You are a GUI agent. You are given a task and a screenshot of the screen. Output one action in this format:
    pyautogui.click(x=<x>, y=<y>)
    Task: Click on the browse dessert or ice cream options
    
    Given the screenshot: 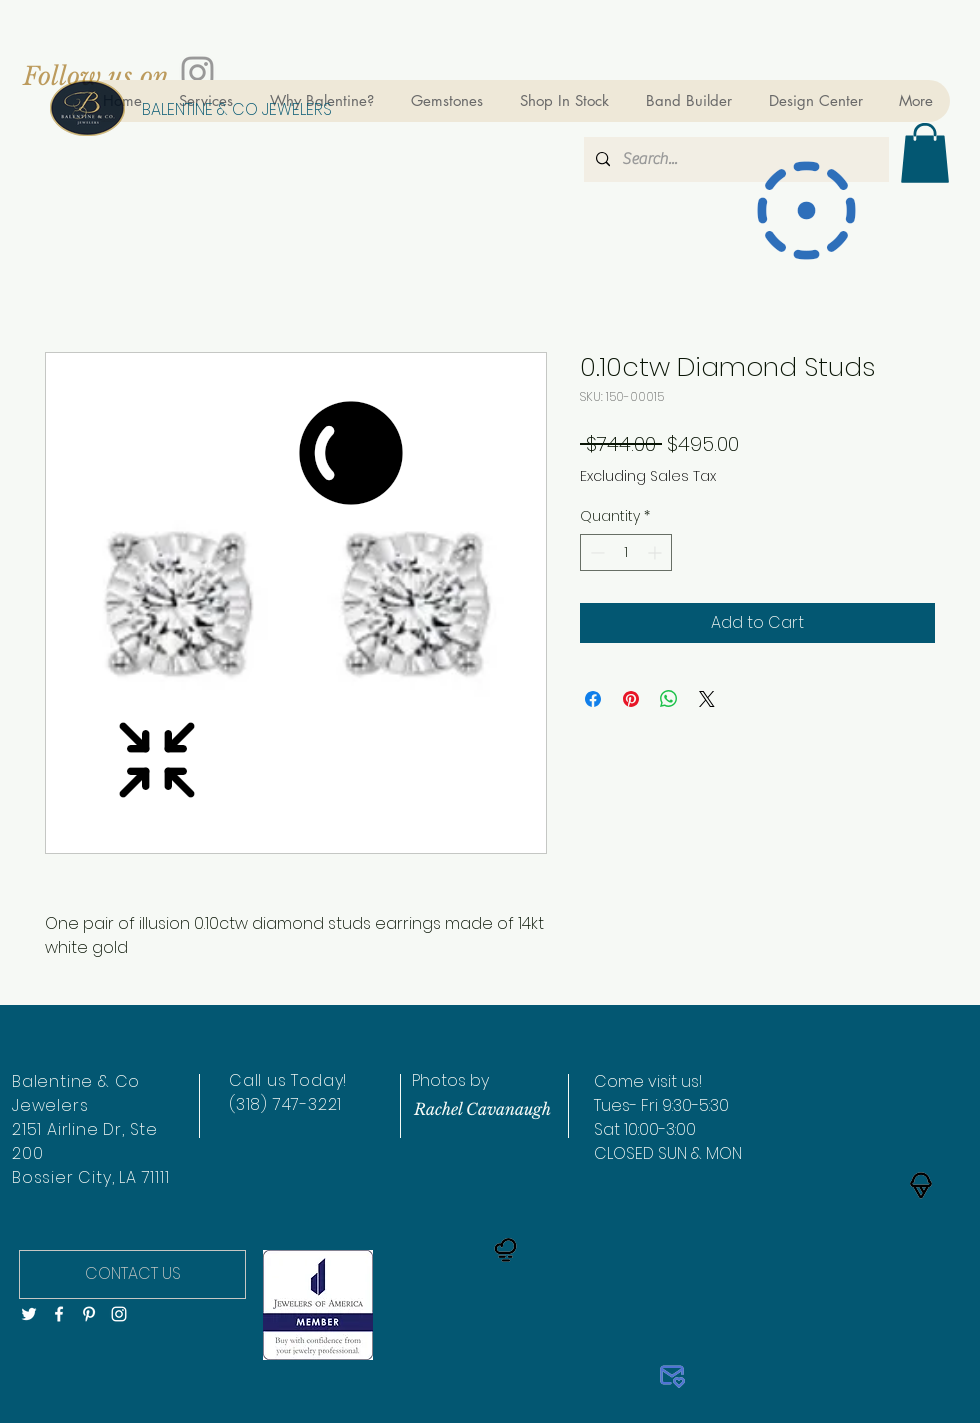 What is the action you would take?
    pyautogui.click(x=921, y=1185)
    